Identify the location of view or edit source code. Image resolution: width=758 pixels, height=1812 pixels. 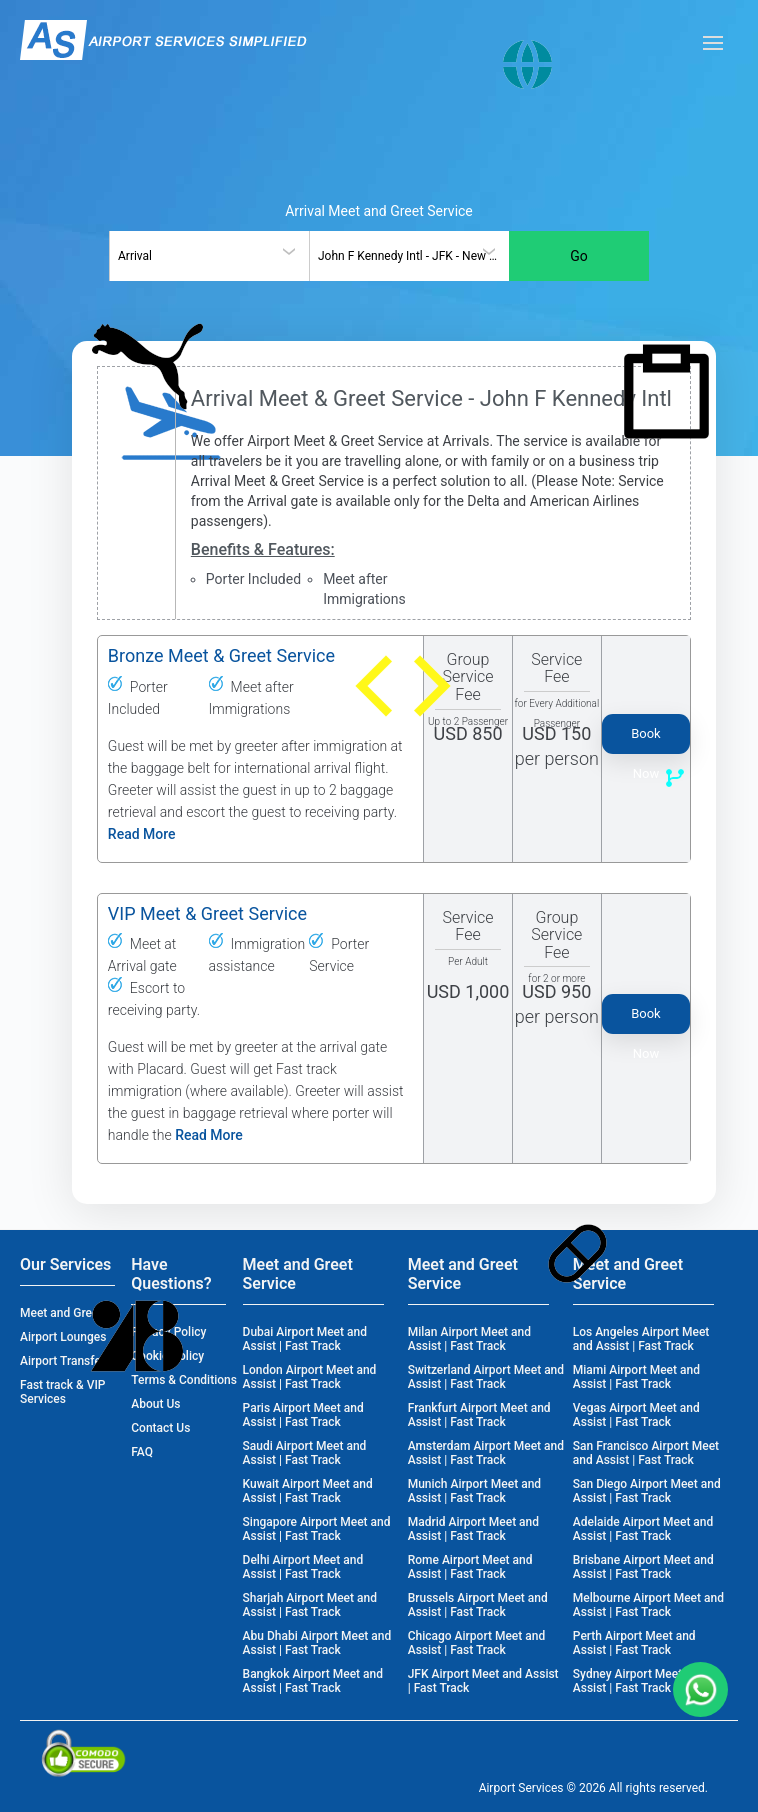
(403, 686).